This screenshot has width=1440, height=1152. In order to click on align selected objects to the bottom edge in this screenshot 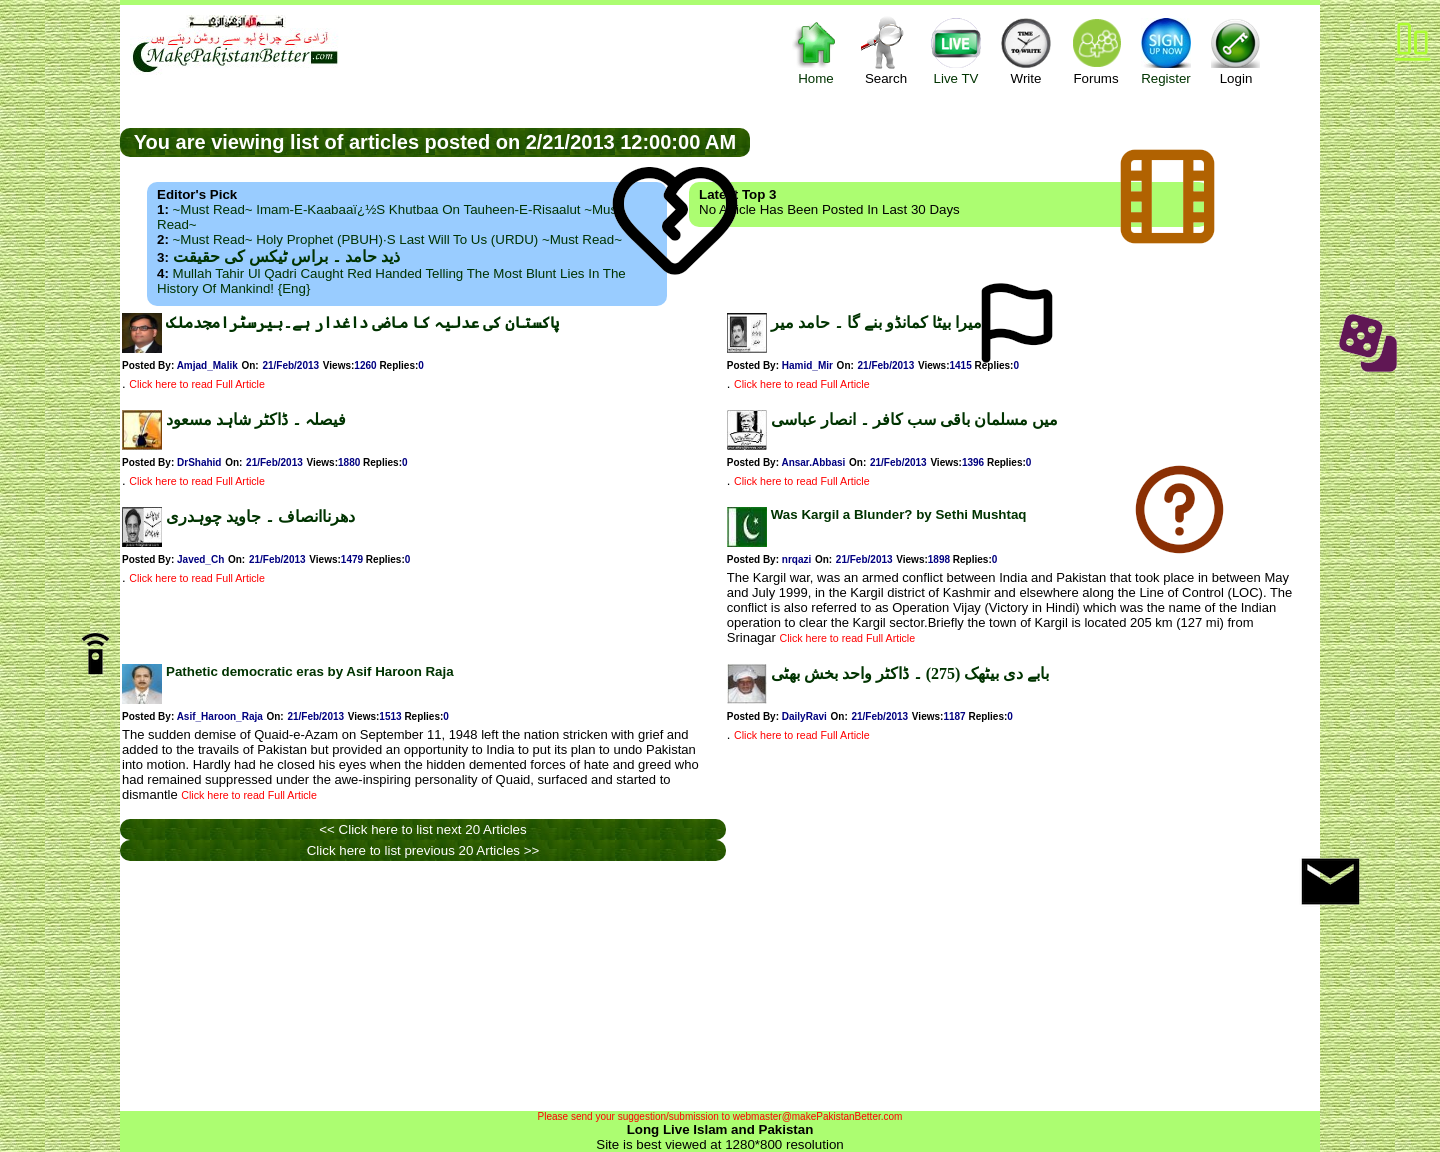, I will do `click(1412, 42)`.